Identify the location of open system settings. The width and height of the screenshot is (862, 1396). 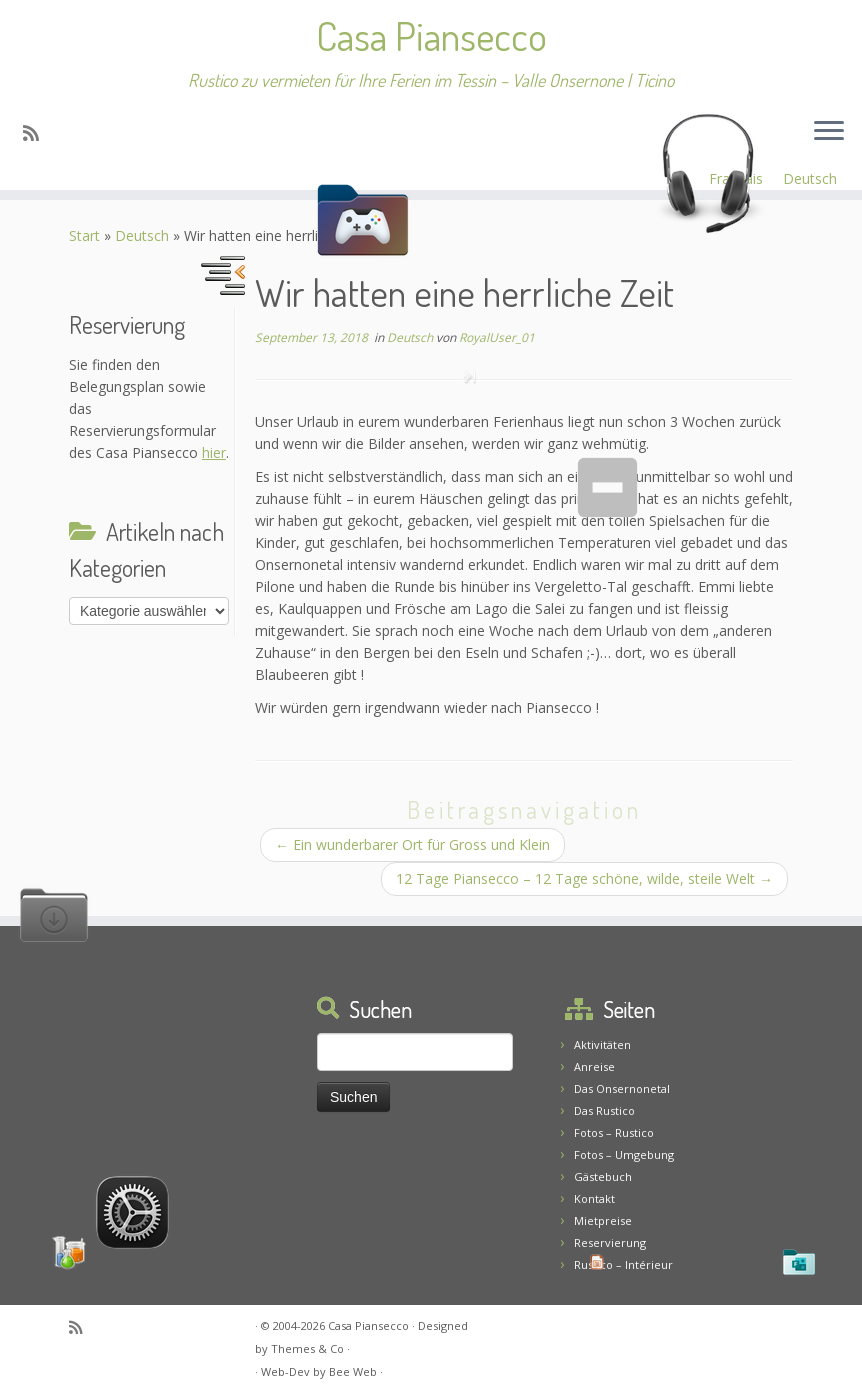
(132, 1212).